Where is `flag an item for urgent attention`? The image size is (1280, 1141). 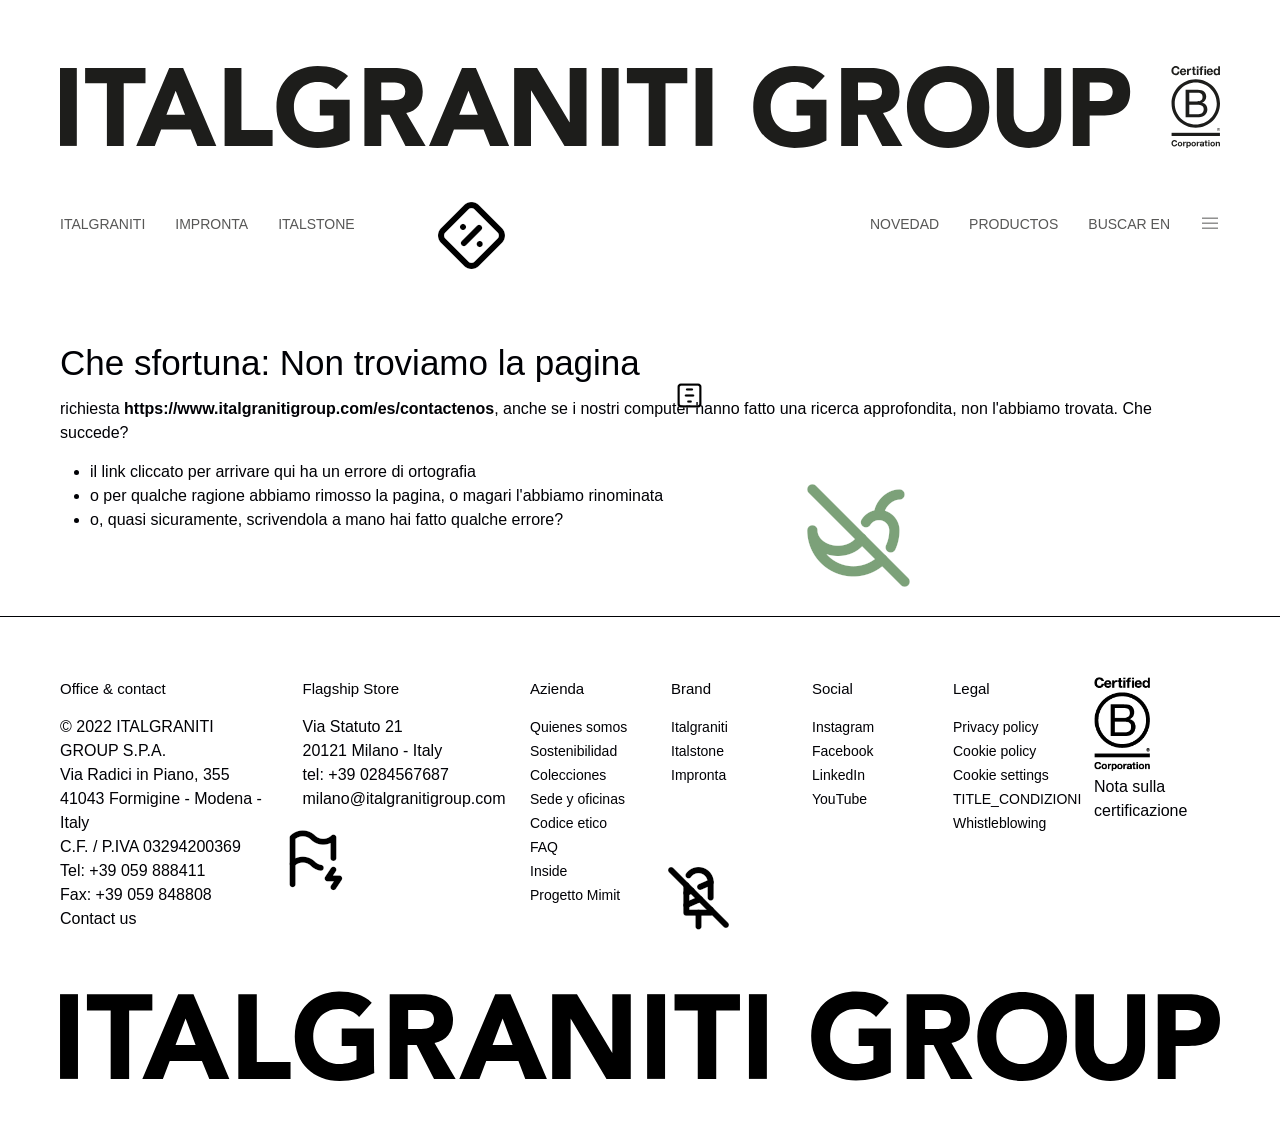 flag an item for urgent attention is located at coordinates (313, 858).